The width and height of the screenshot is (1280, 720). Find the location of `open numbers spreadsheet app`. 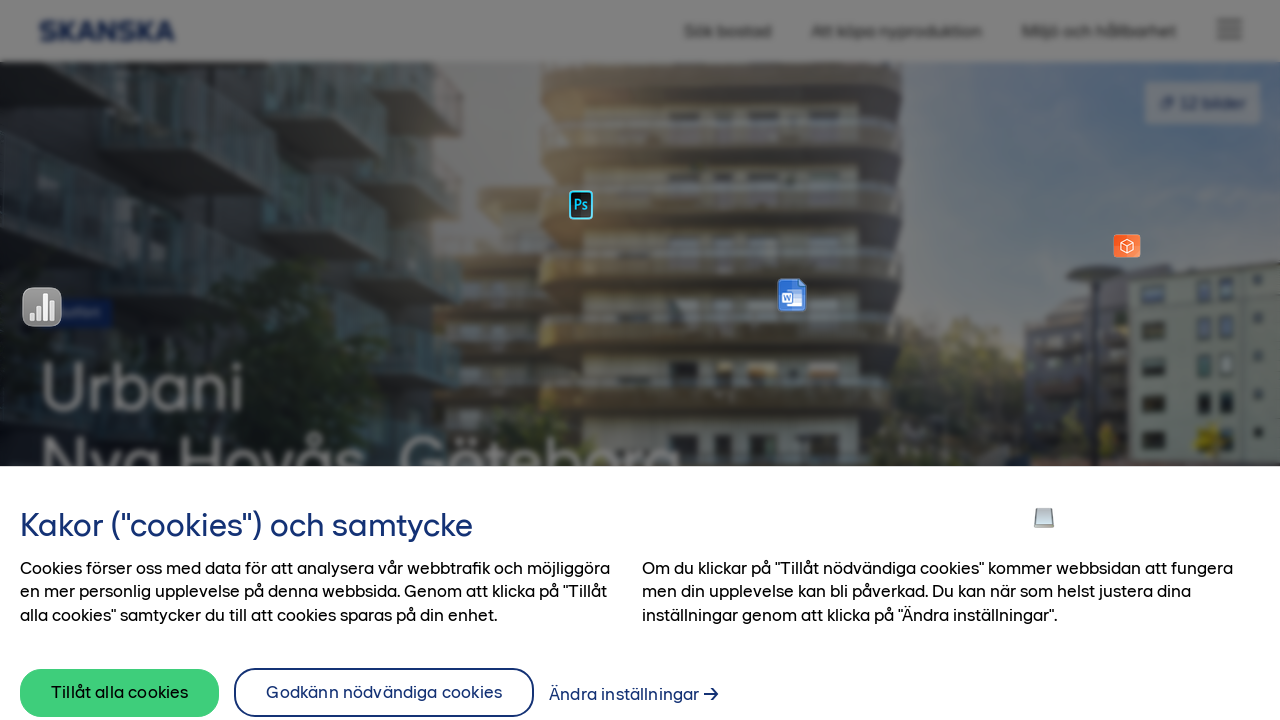

open numbers spreadsheet app is located at coordinates (42, 307).